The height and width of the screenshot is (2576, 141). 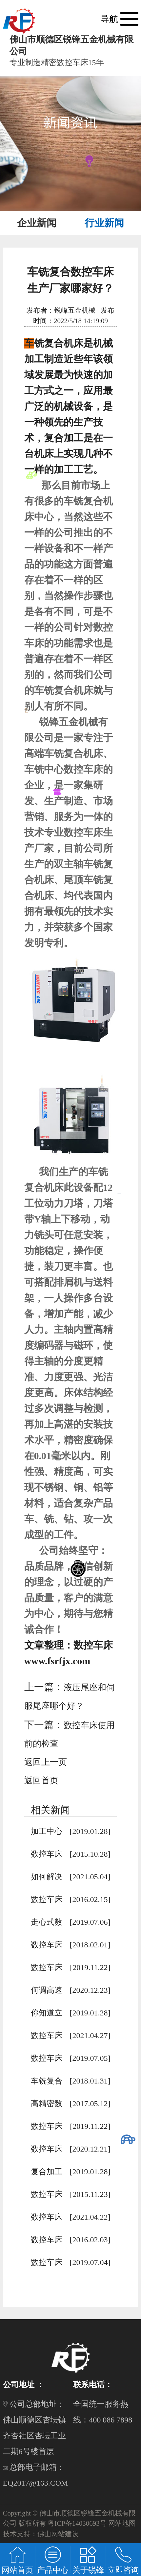 What do you see at coordinates (78, 1569) in the screenshot?
I see `adjust camera shutter speed settings` at bounding box center [78, 1569].